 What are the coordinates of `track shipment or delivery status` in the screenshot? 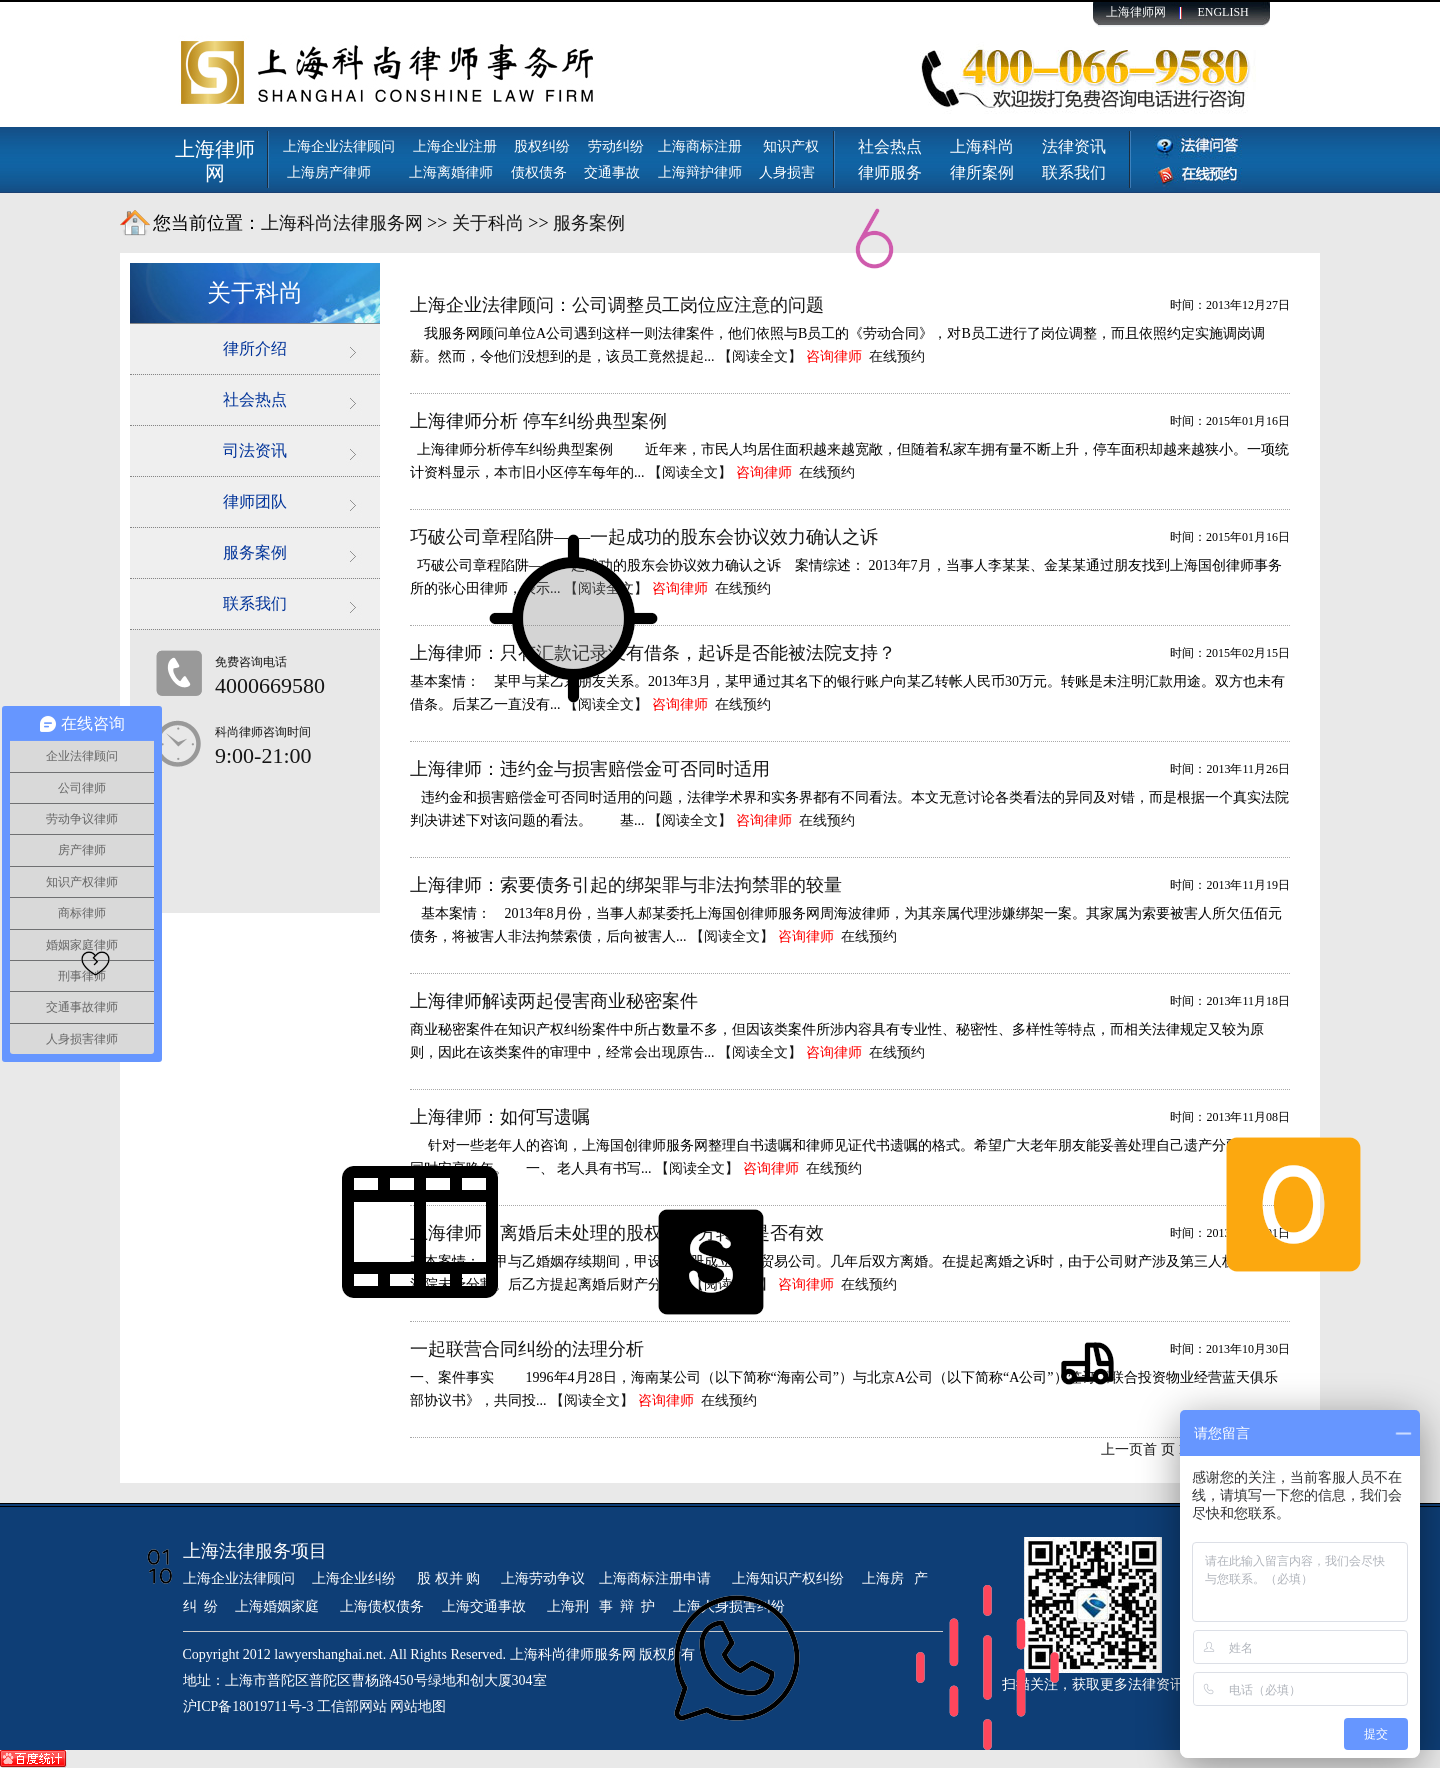 It's located at (1087, 1363).